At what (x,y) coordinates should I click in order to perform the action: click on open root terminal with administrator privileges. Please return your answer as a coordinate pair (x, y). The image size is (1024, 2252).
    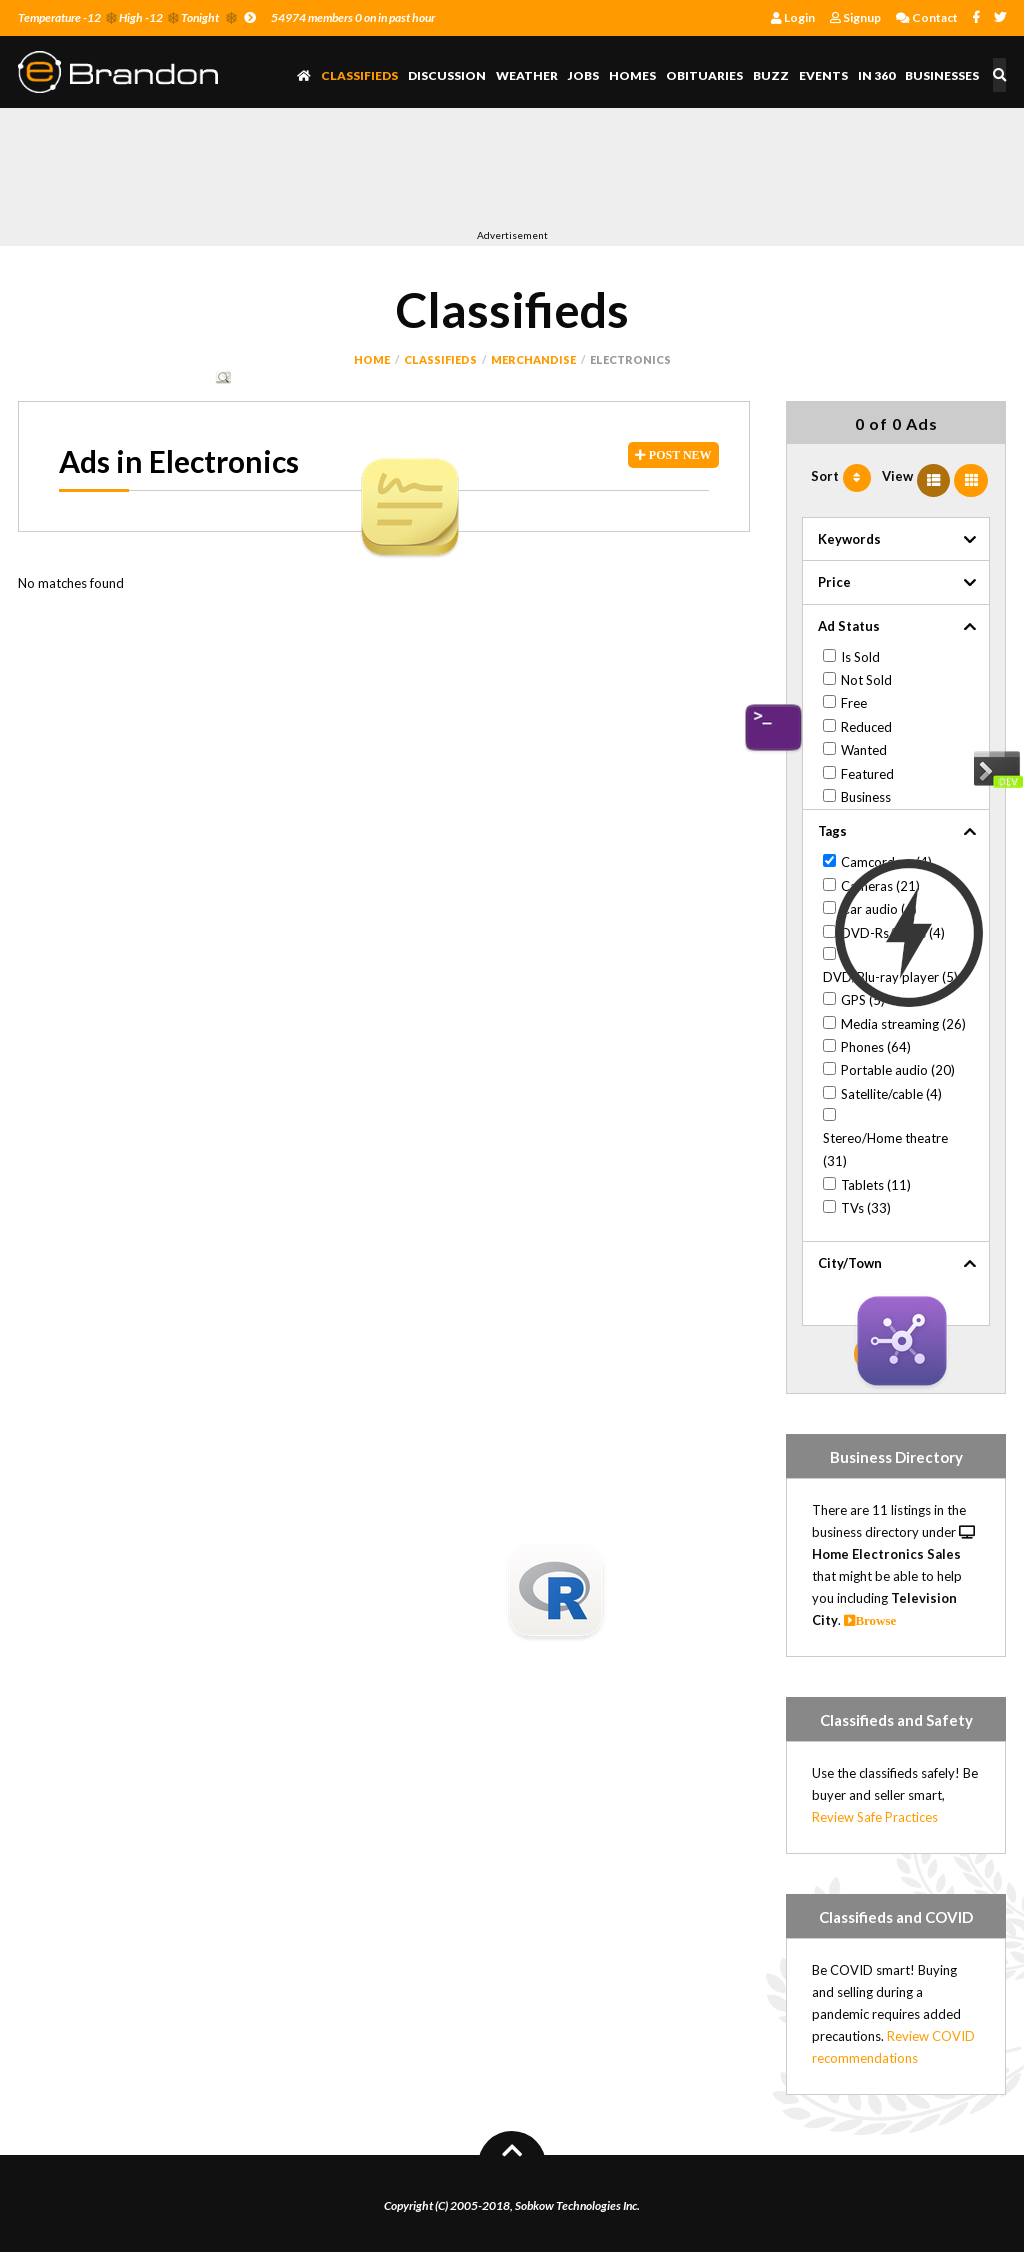
    Looking at the image, I should click on (773, 727).